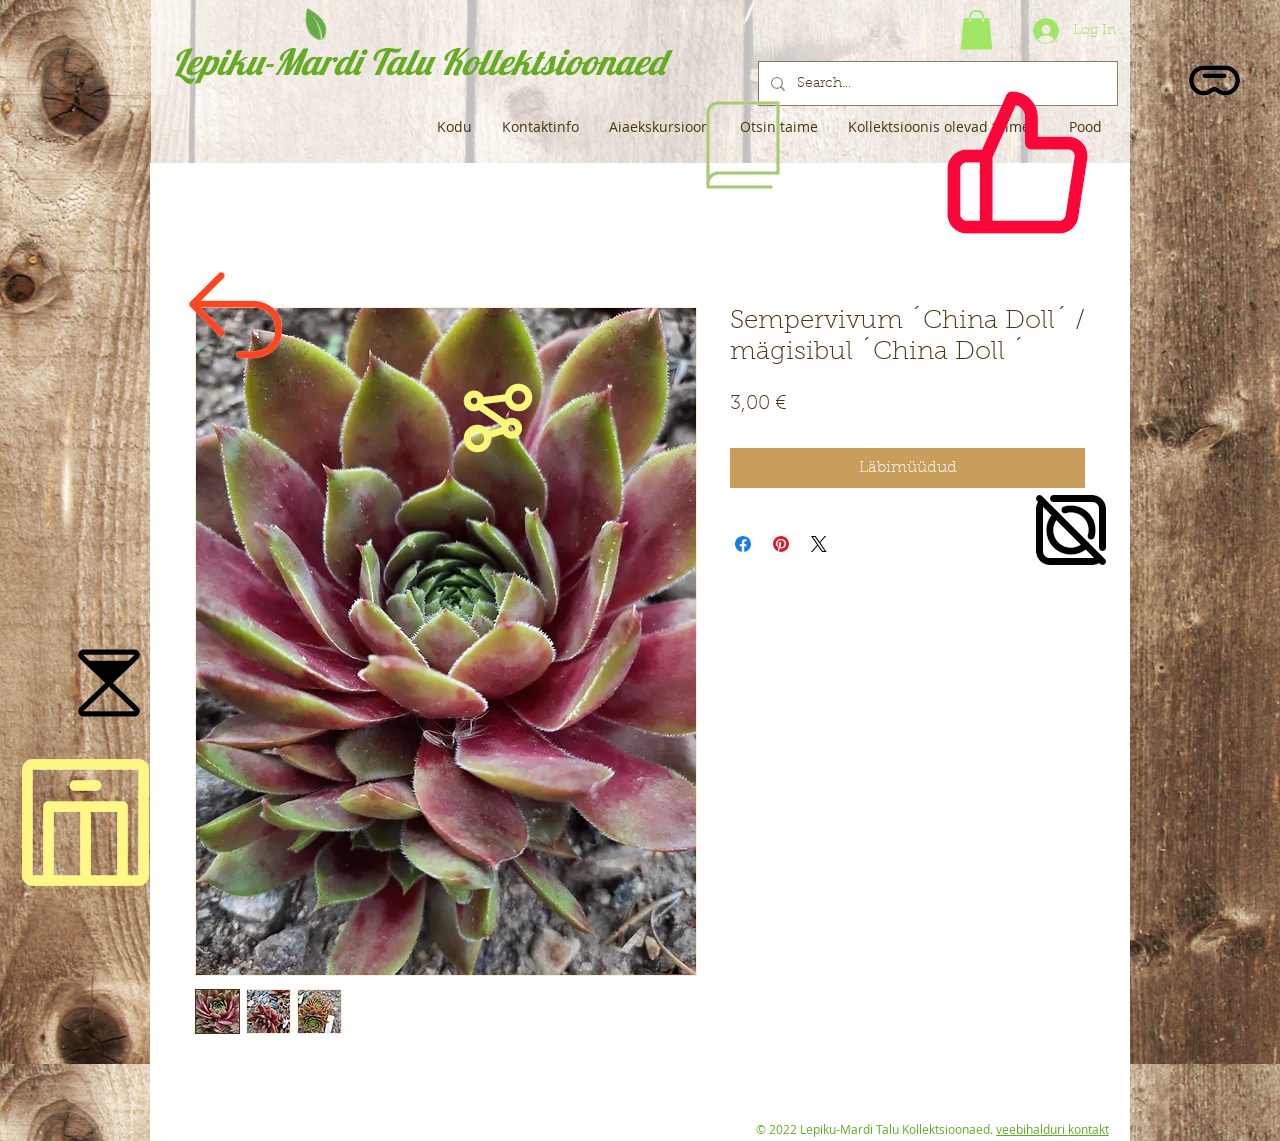 The width and height of the screenshot is (1280, 1141). Describe the element at coordinates (85, 822) in the screenshot. I see `indicates elevator access nearby` at that location.